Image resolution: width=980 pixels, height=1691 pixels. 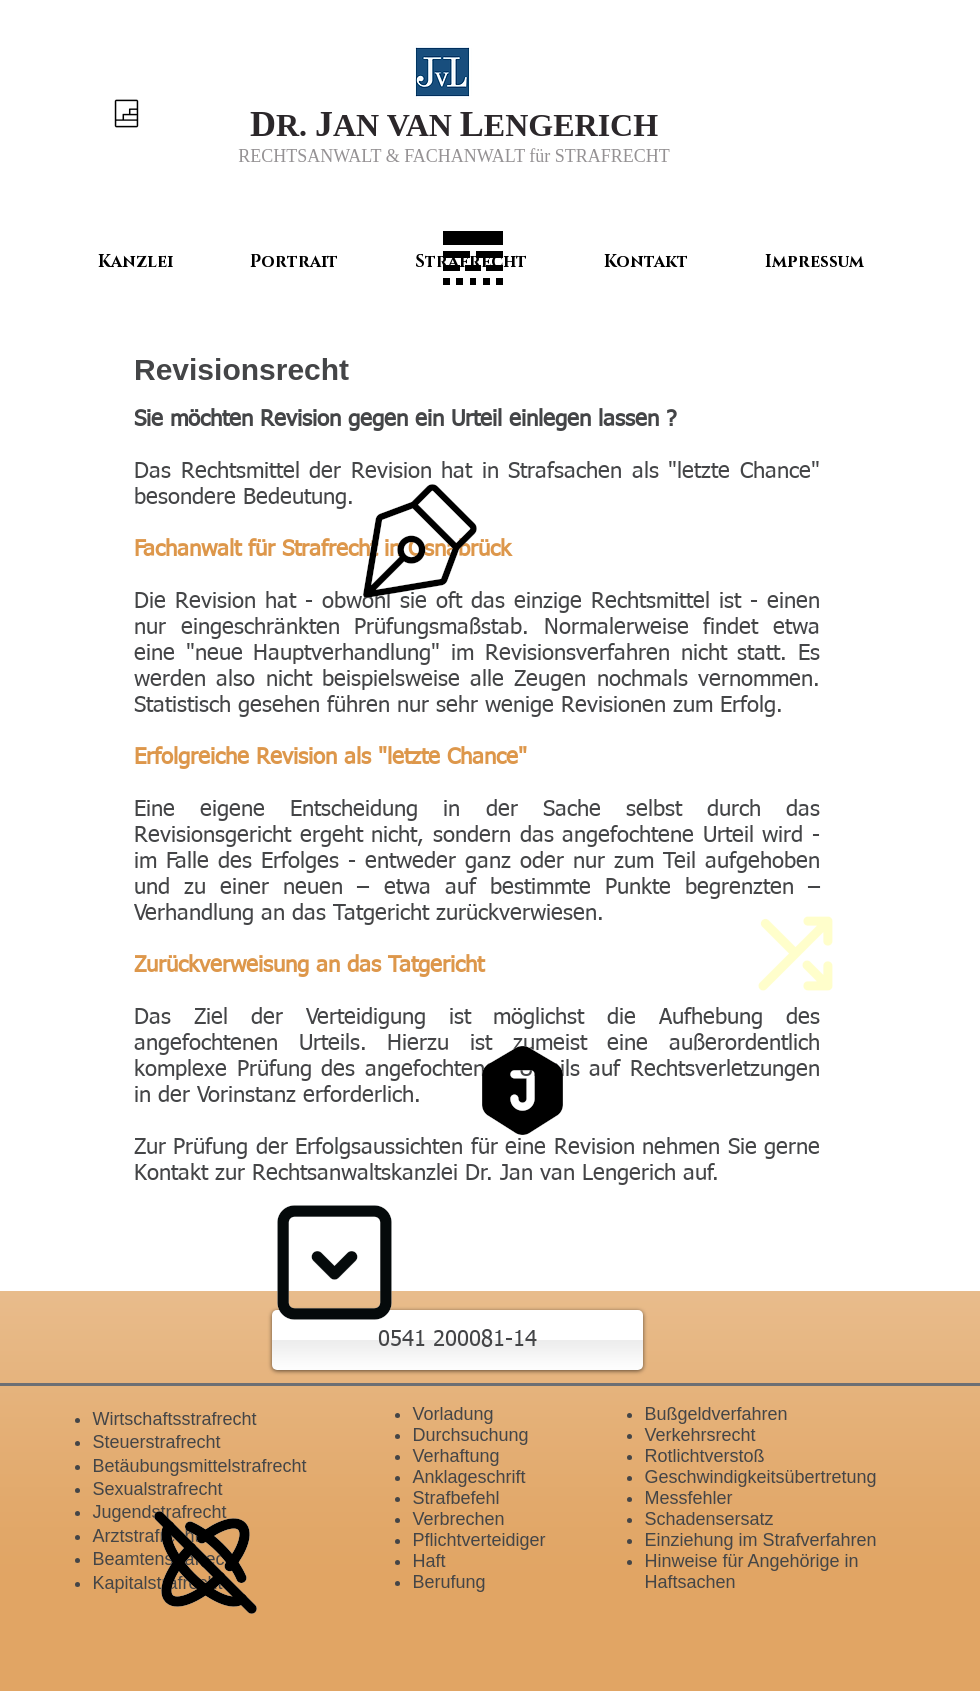 I want to click on indicates stairs or stairway access, so click(x=126, y=113).